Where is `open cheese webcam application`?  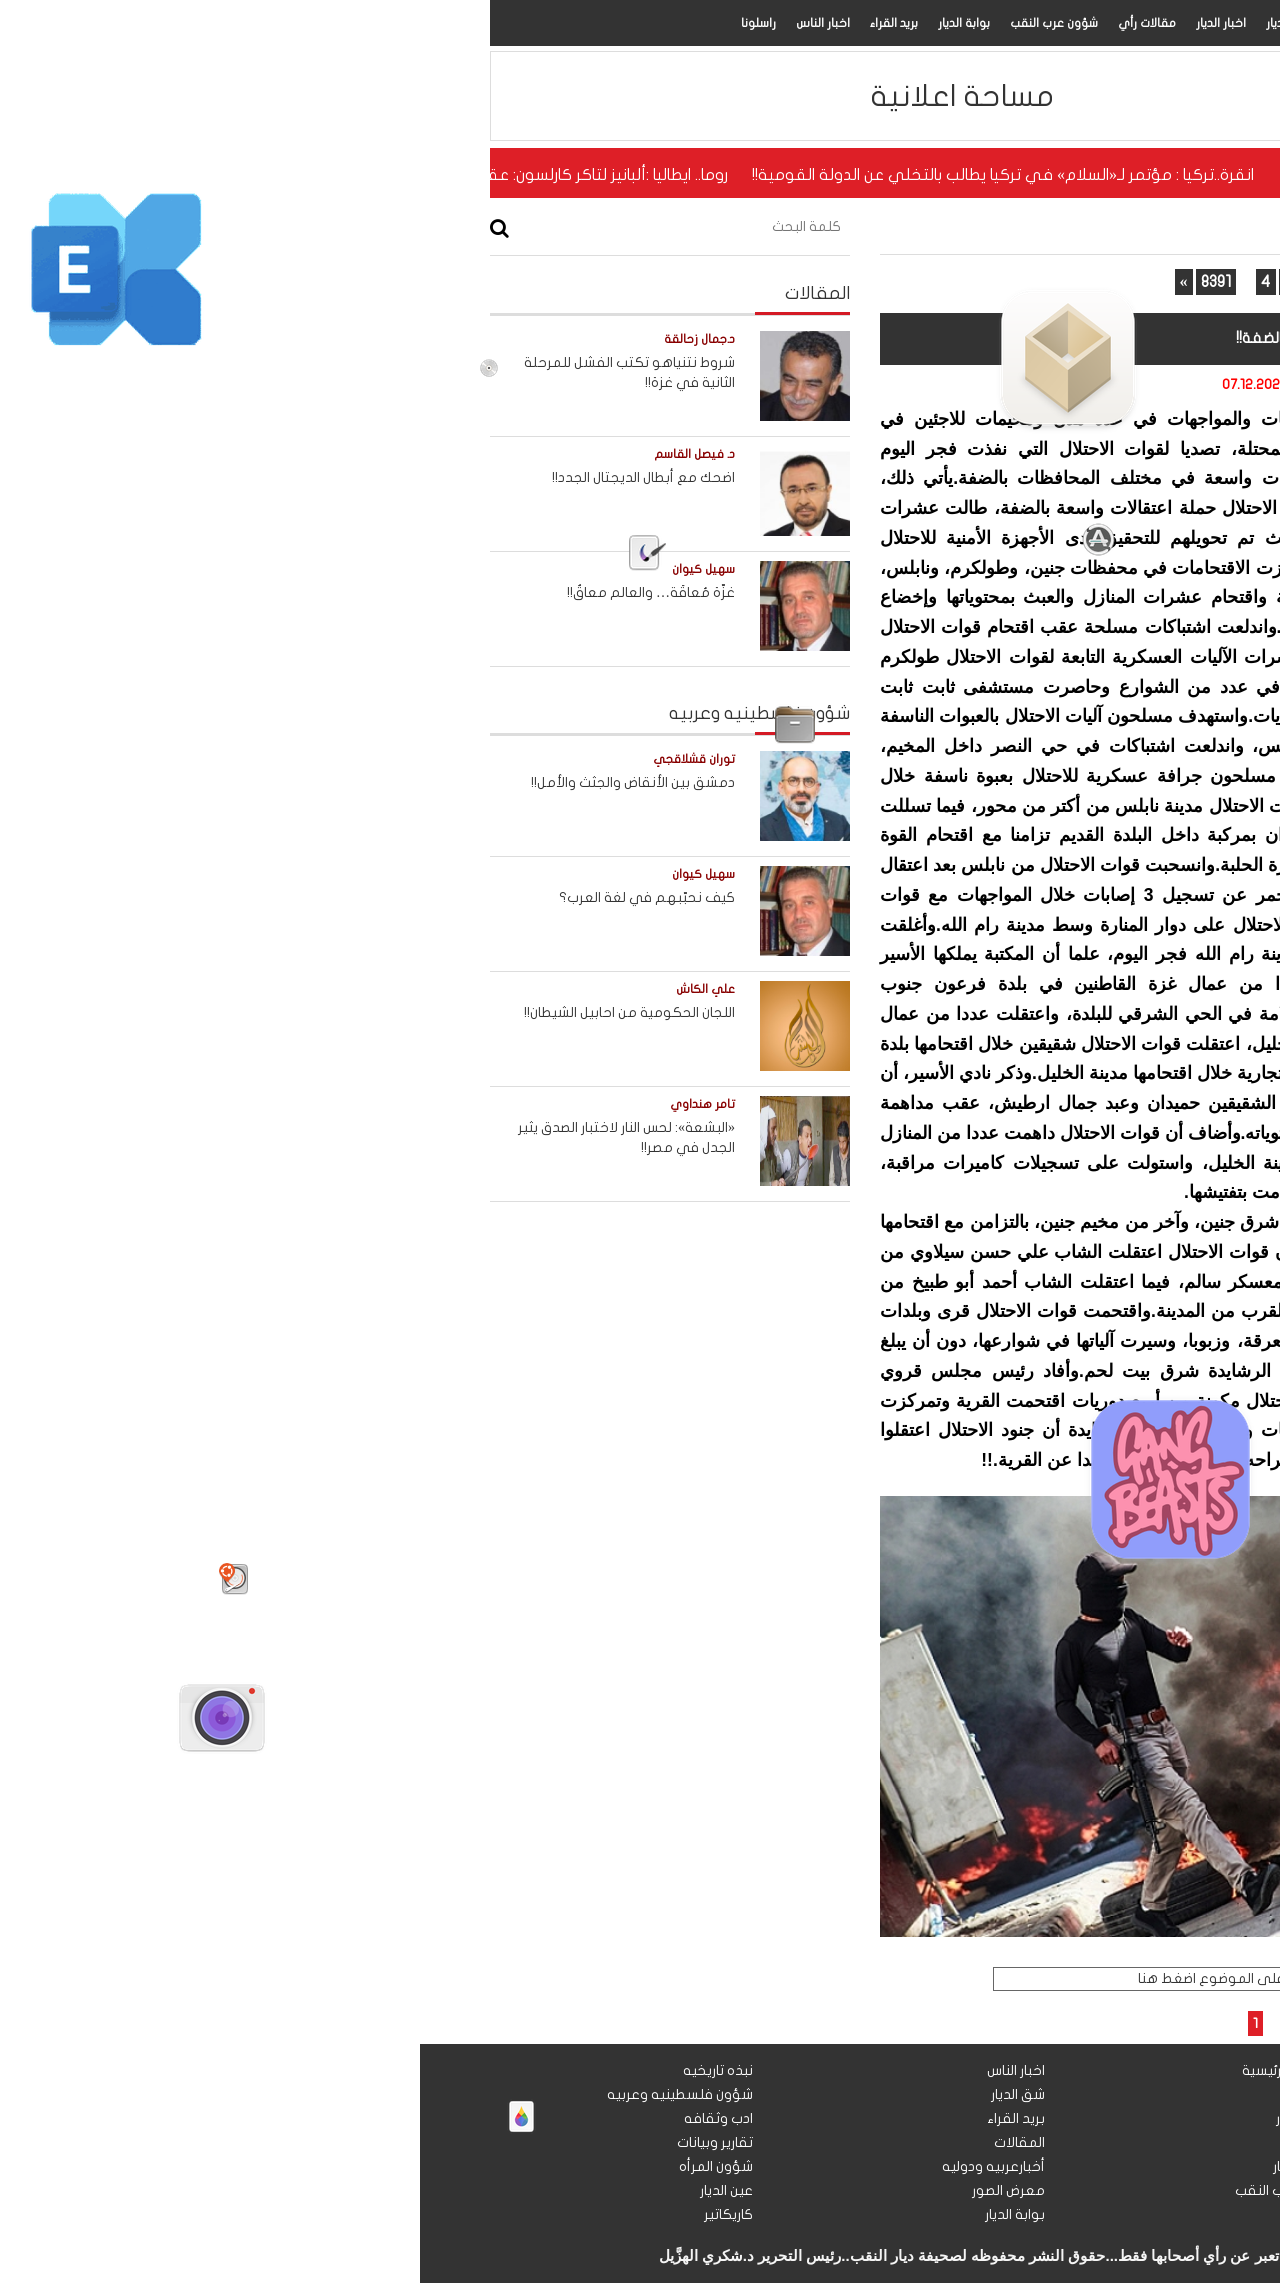 open cheese webcam application is located at coordinates (222, 1718).